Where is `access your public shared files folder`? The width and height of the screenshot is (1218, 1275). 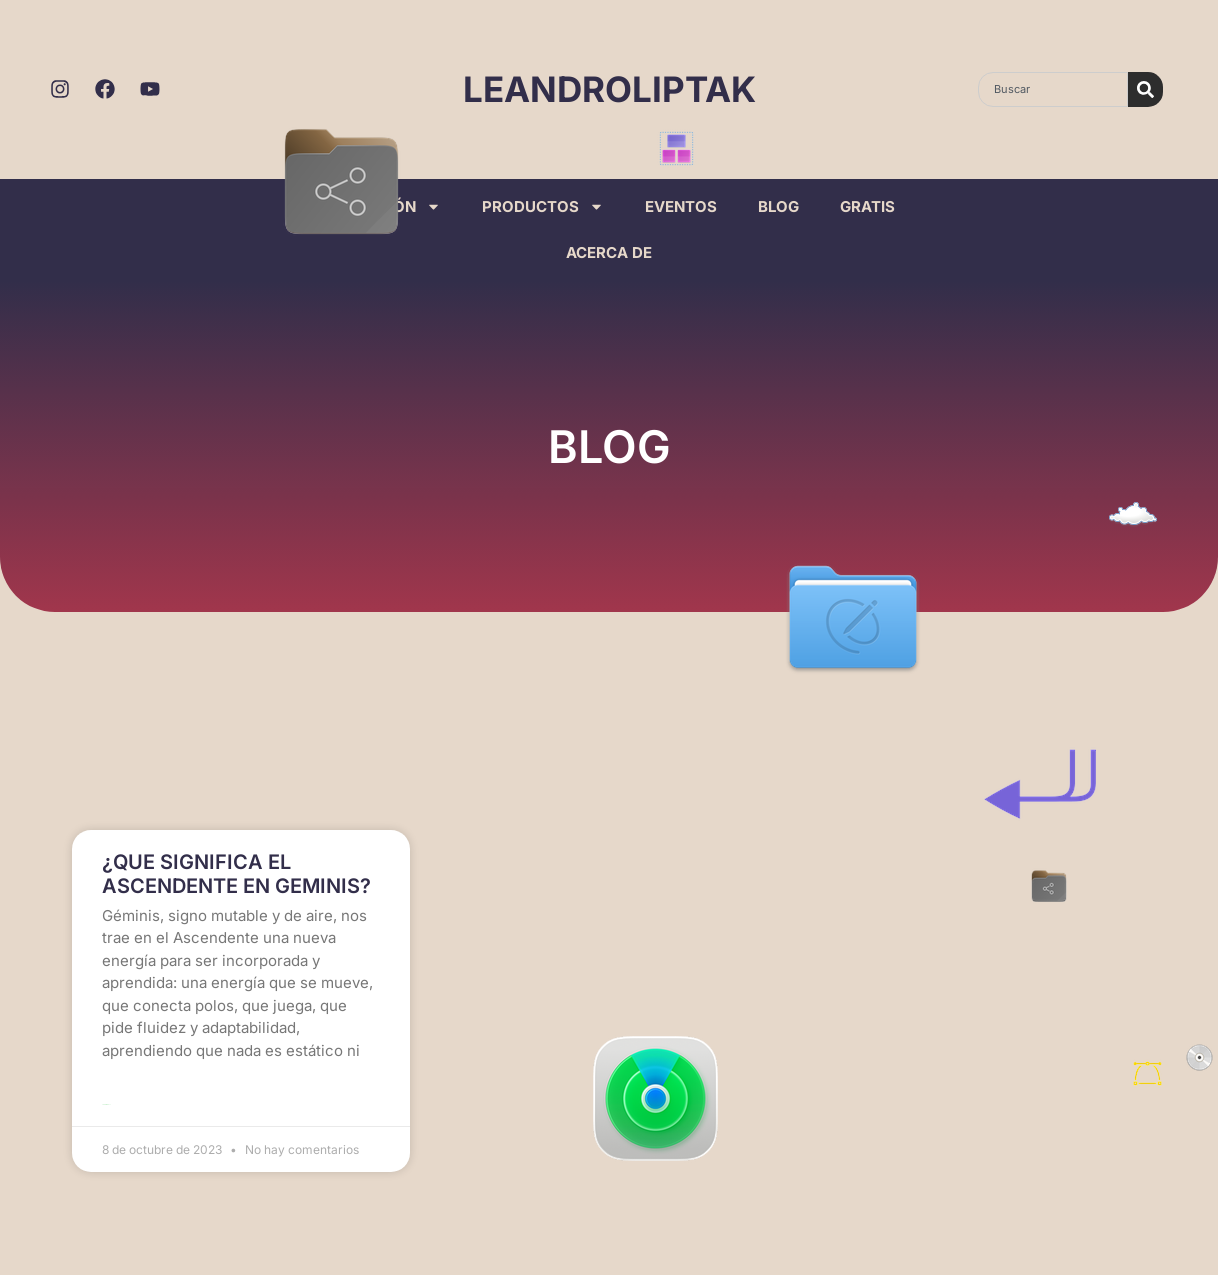
access your public shared files folder is located at coordinates (341, 181).